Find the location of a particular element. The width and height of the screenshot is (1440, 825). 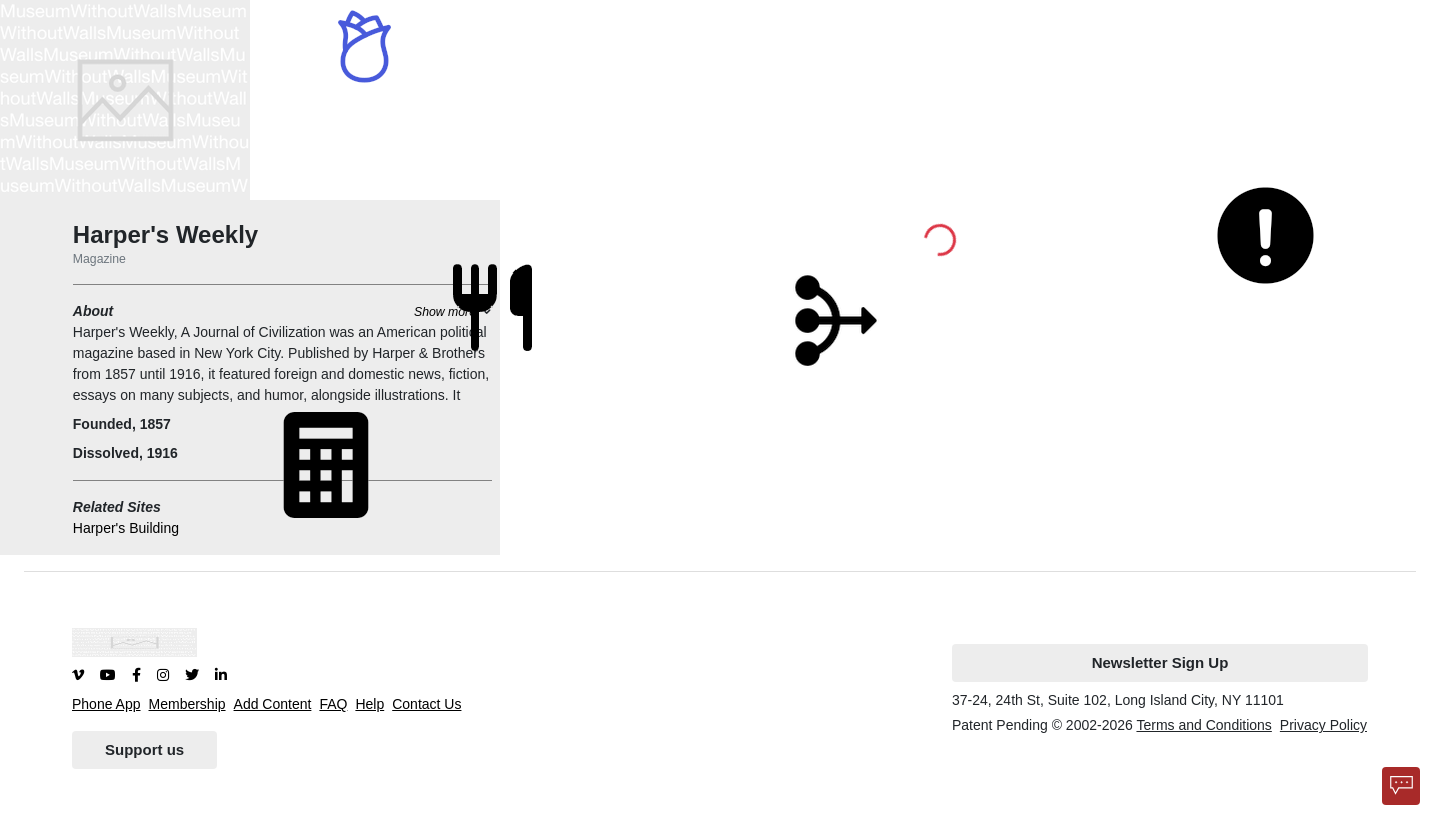

find nearby restaurants is located at coordinates (492, 307).